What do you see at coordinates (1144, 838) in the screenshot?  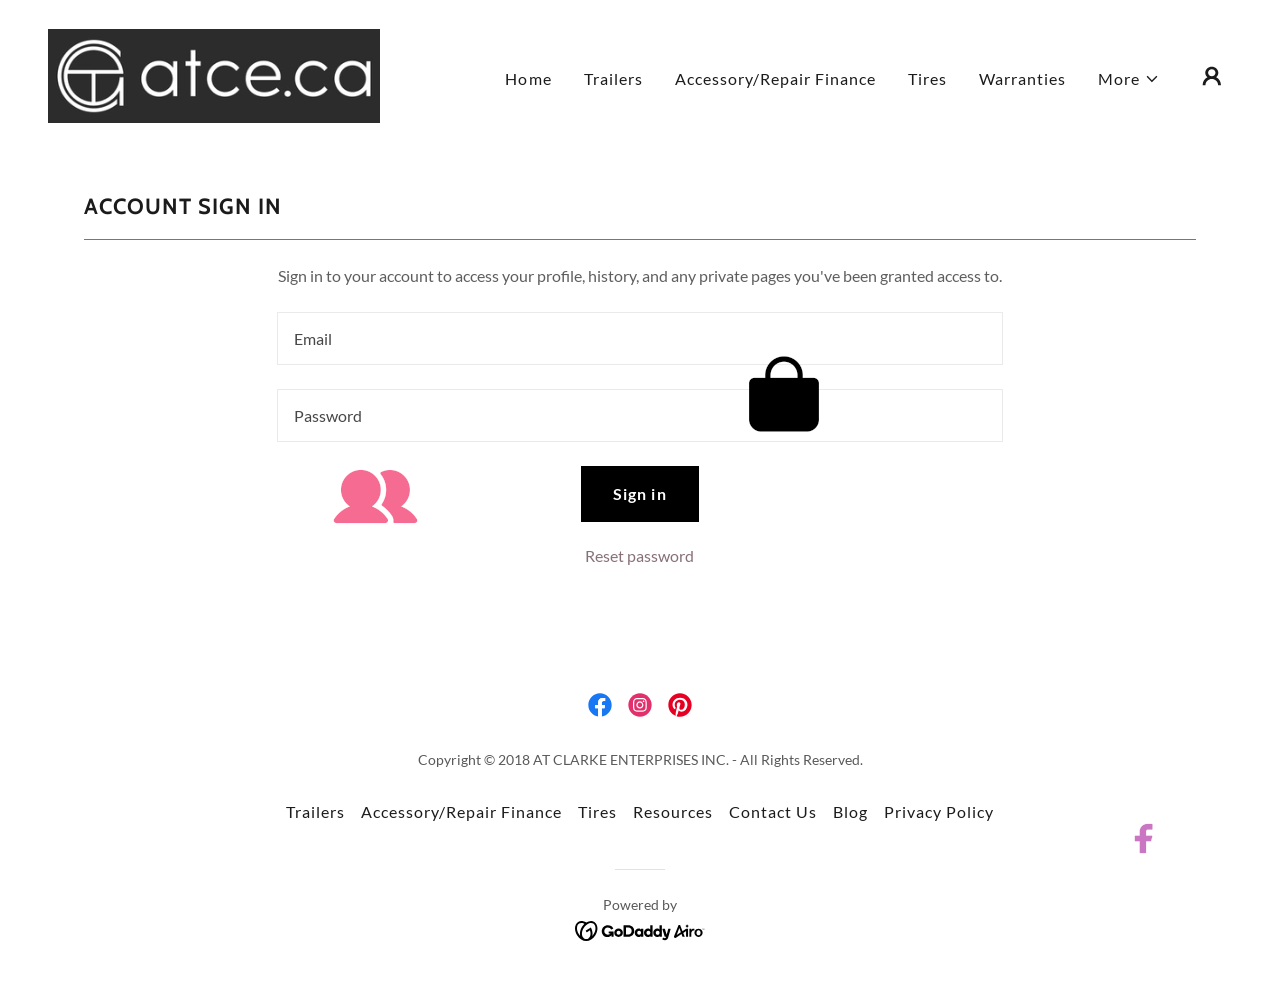 I see `open Facebook app` at bounding box center [1144, 838].